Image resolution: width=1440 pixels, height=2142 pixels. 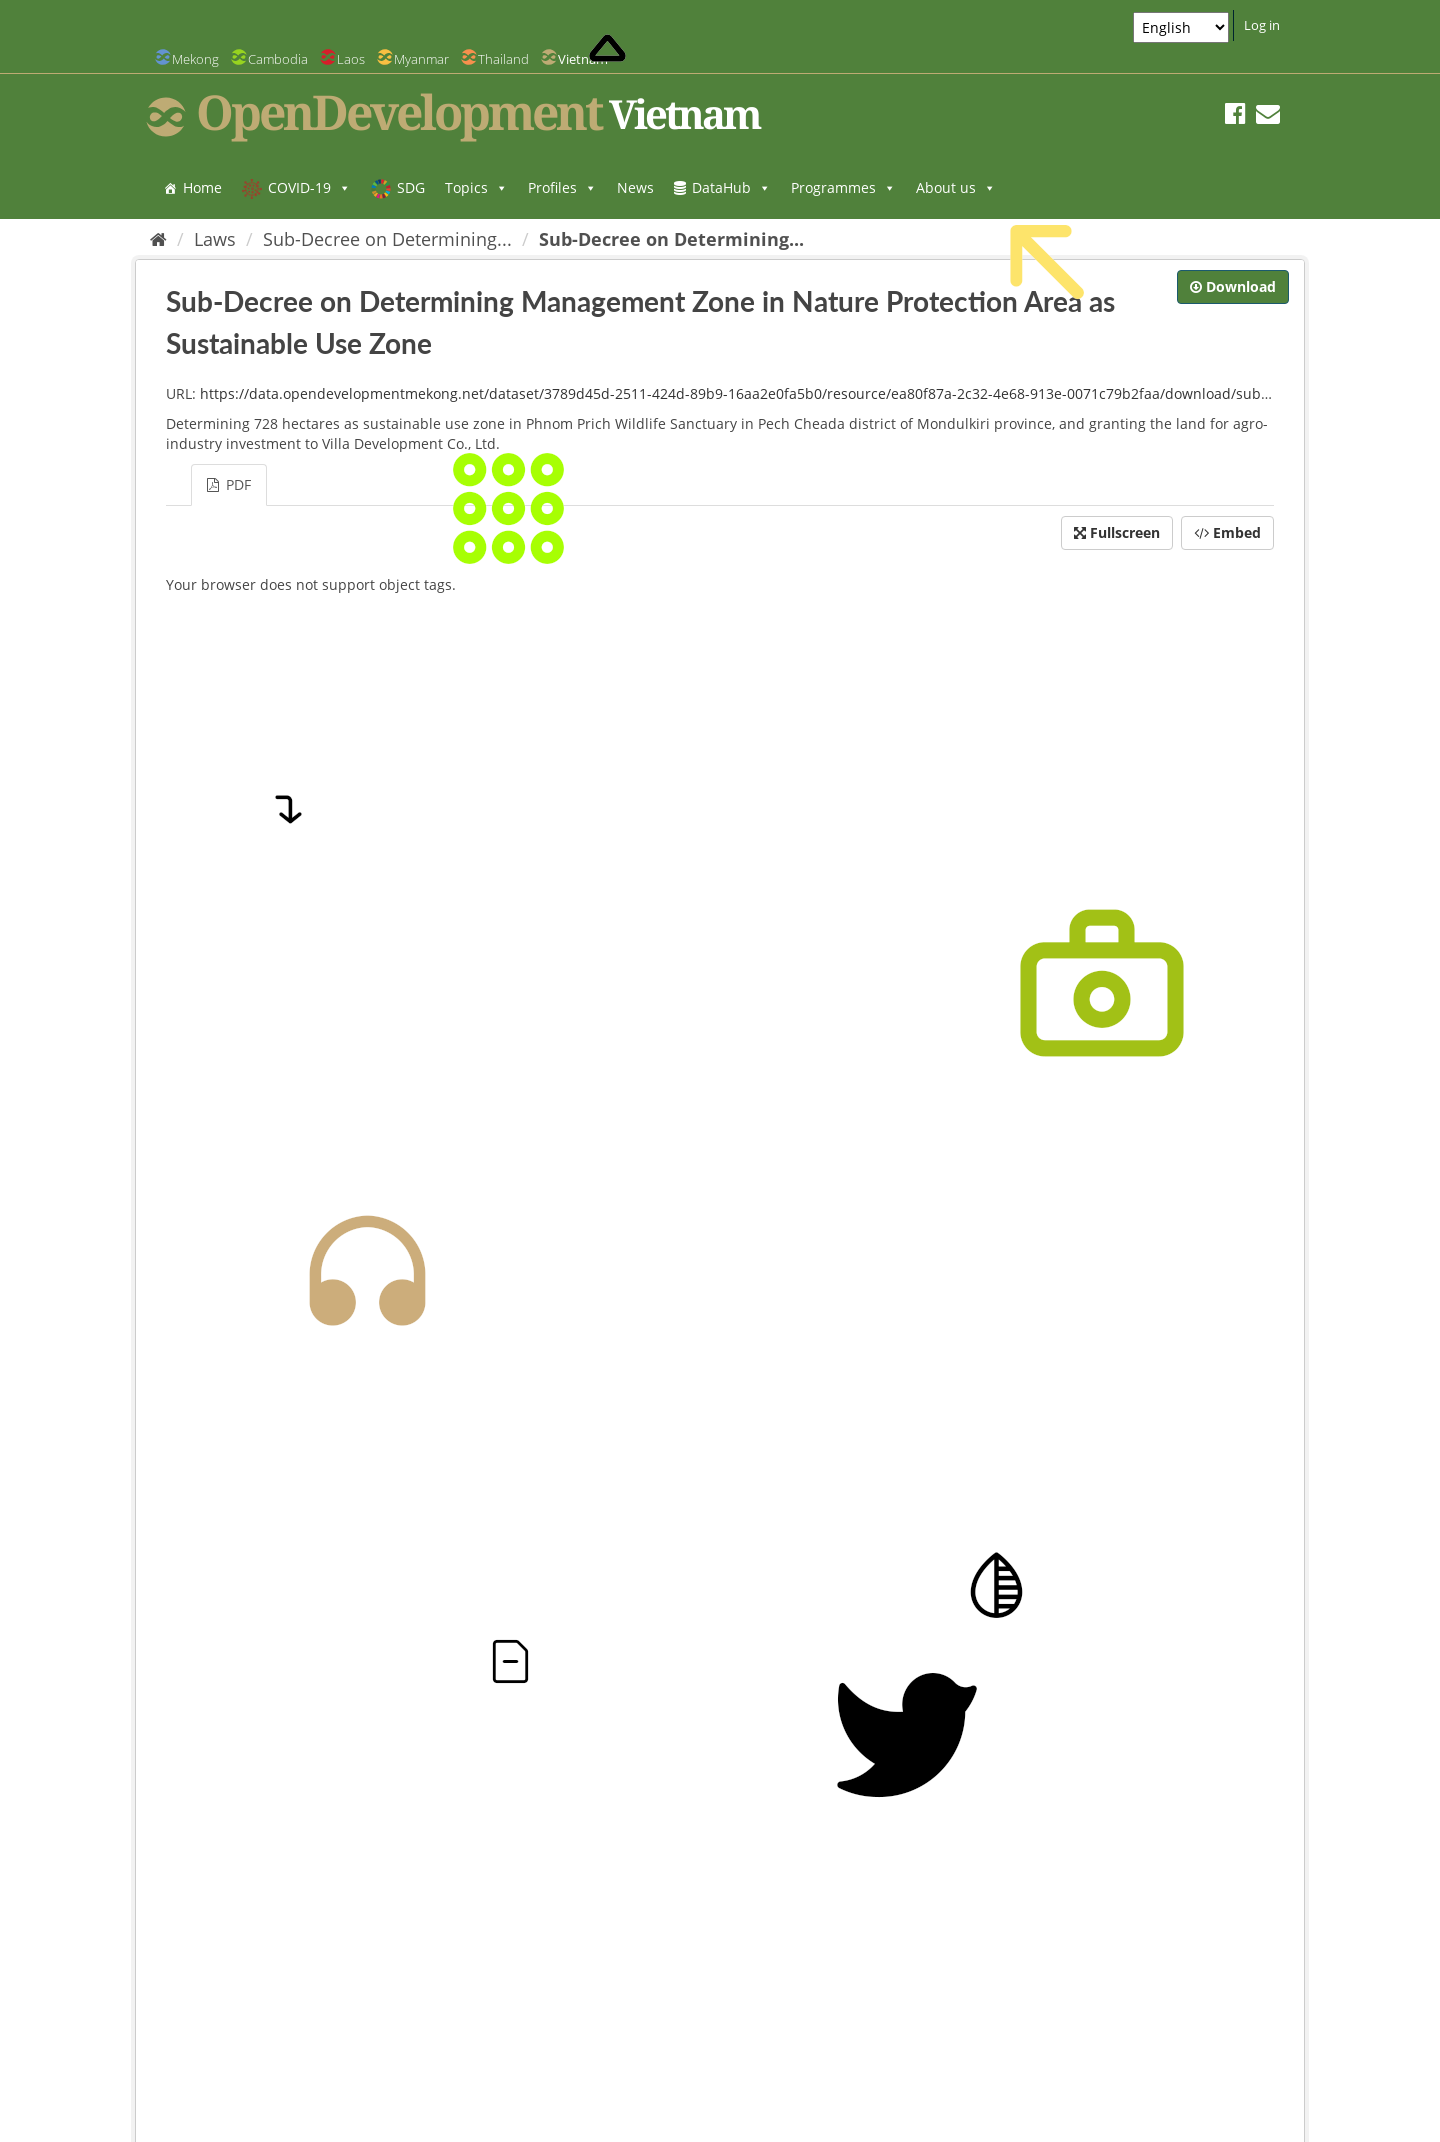 I want to click on listen to audio or music, so click(x=367, y=1273).